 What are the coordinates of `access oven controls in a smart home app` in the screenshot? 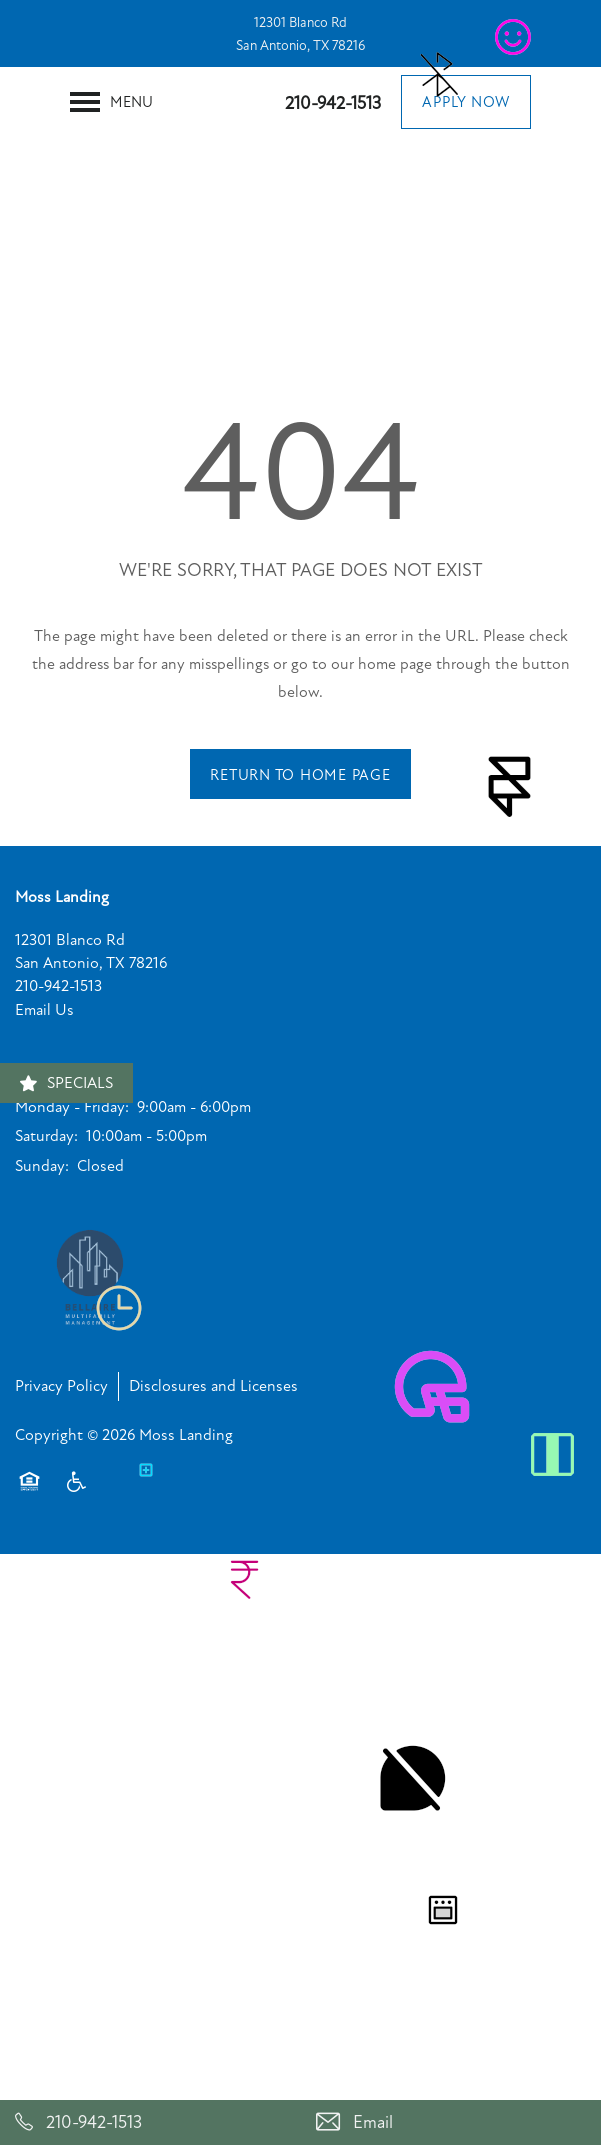 It's located at (443, 1910).